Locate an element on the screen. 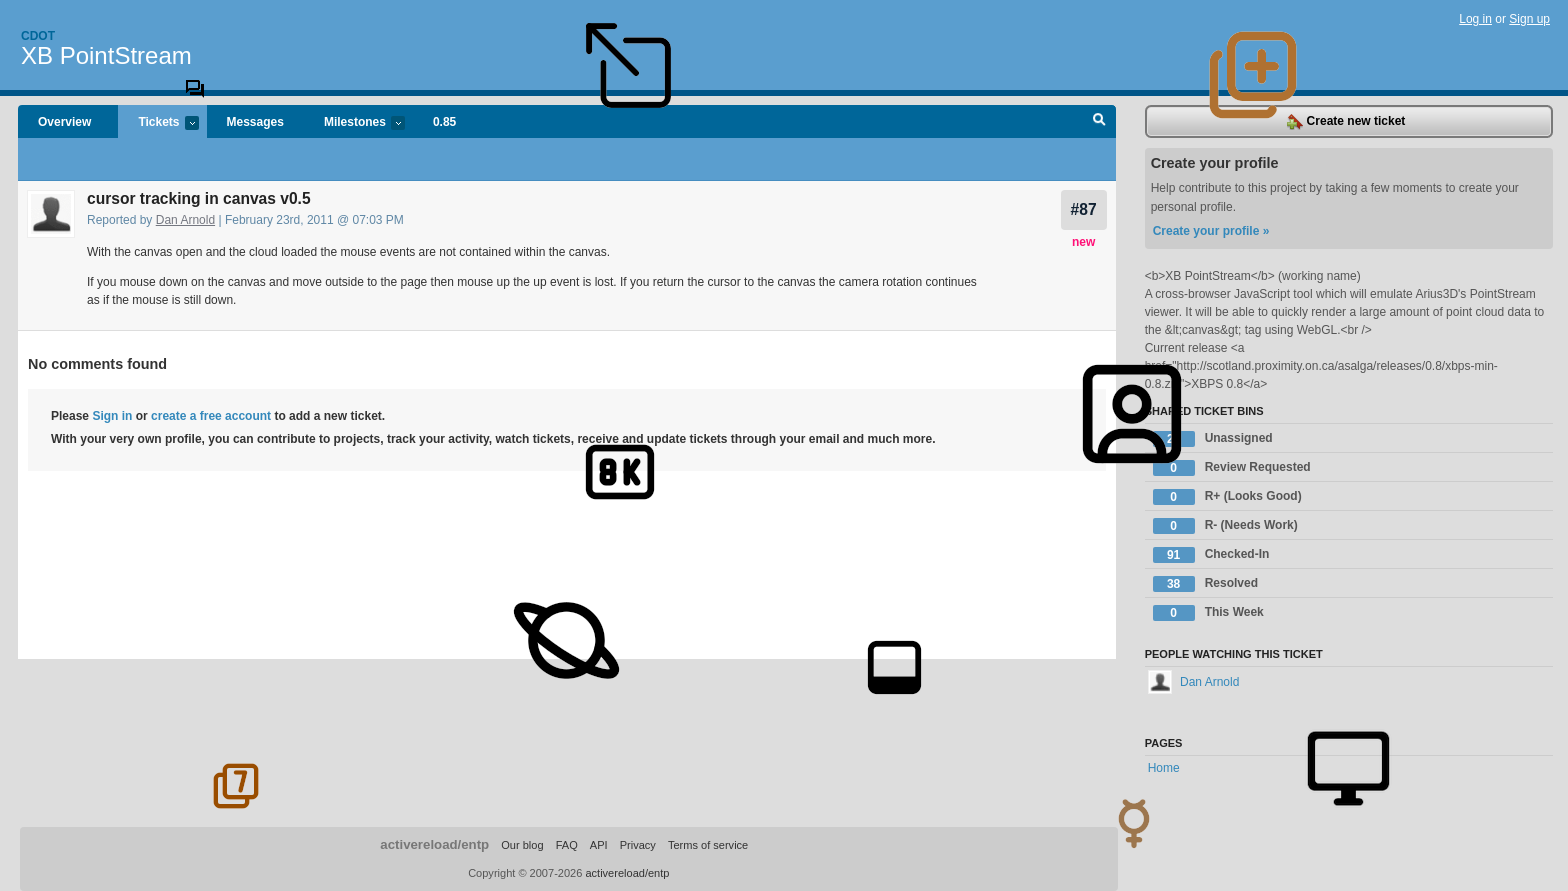  navigate back to previous screen or parent folder is located at coordinates (628, 65).